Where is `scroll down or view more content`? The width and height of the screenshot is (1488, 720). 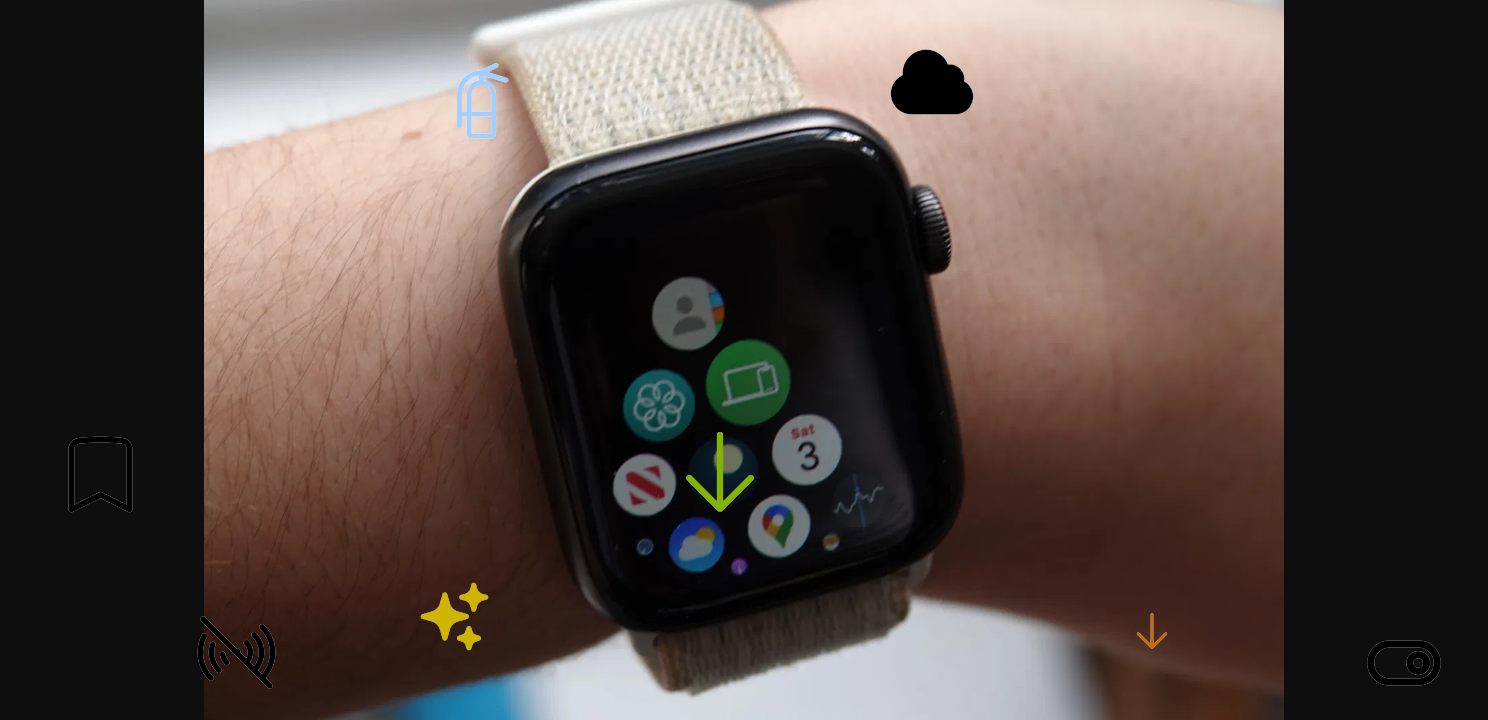
scroll down or view more content is located at coordinates (1152, 631).